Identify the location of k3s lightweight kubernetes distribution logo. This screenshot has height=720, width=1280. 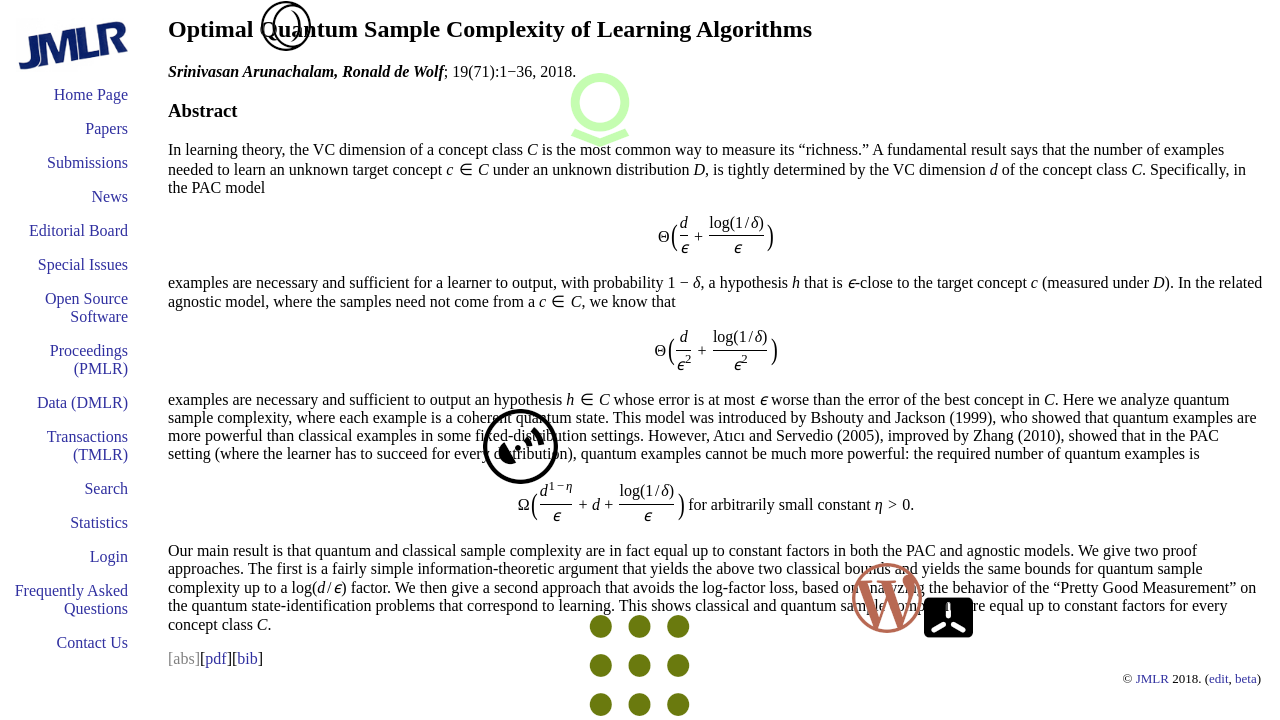
(948, 617).